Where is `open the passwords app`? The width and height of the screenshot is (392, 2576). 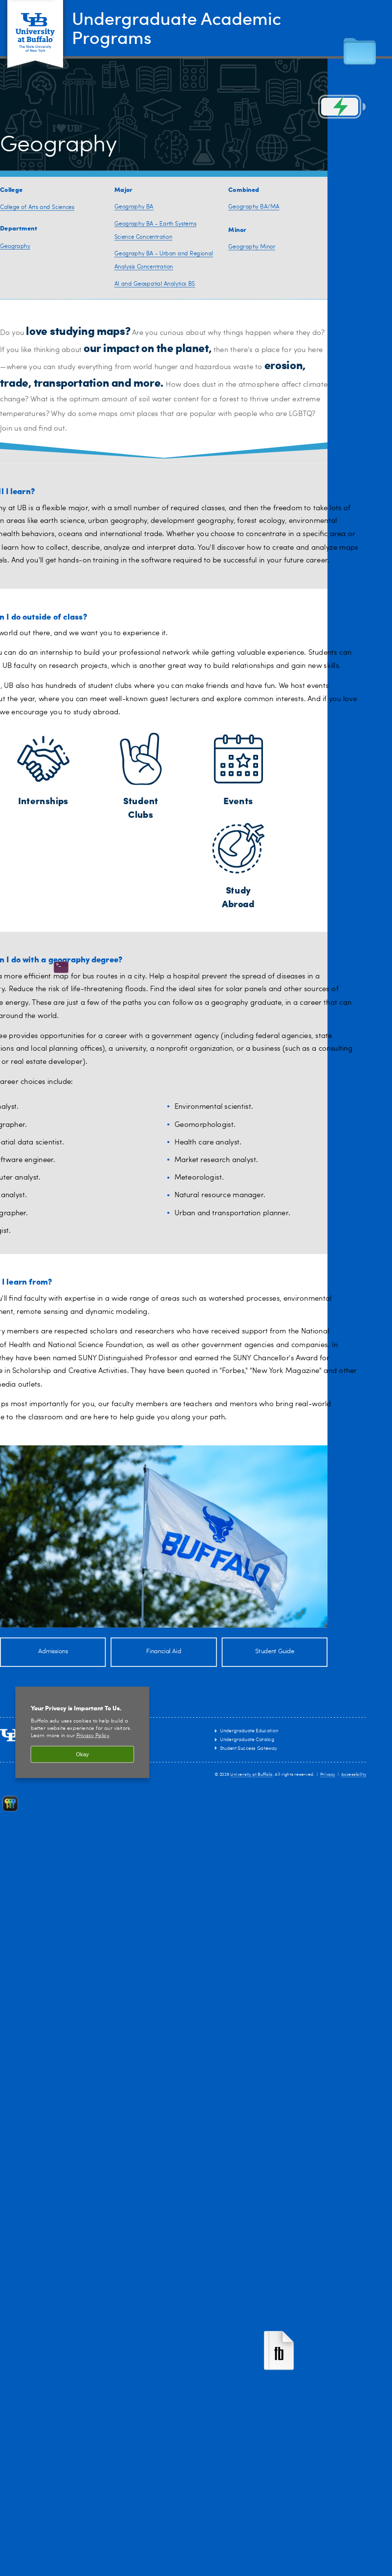
open the passwords app is located at coordinates (10, 1804).